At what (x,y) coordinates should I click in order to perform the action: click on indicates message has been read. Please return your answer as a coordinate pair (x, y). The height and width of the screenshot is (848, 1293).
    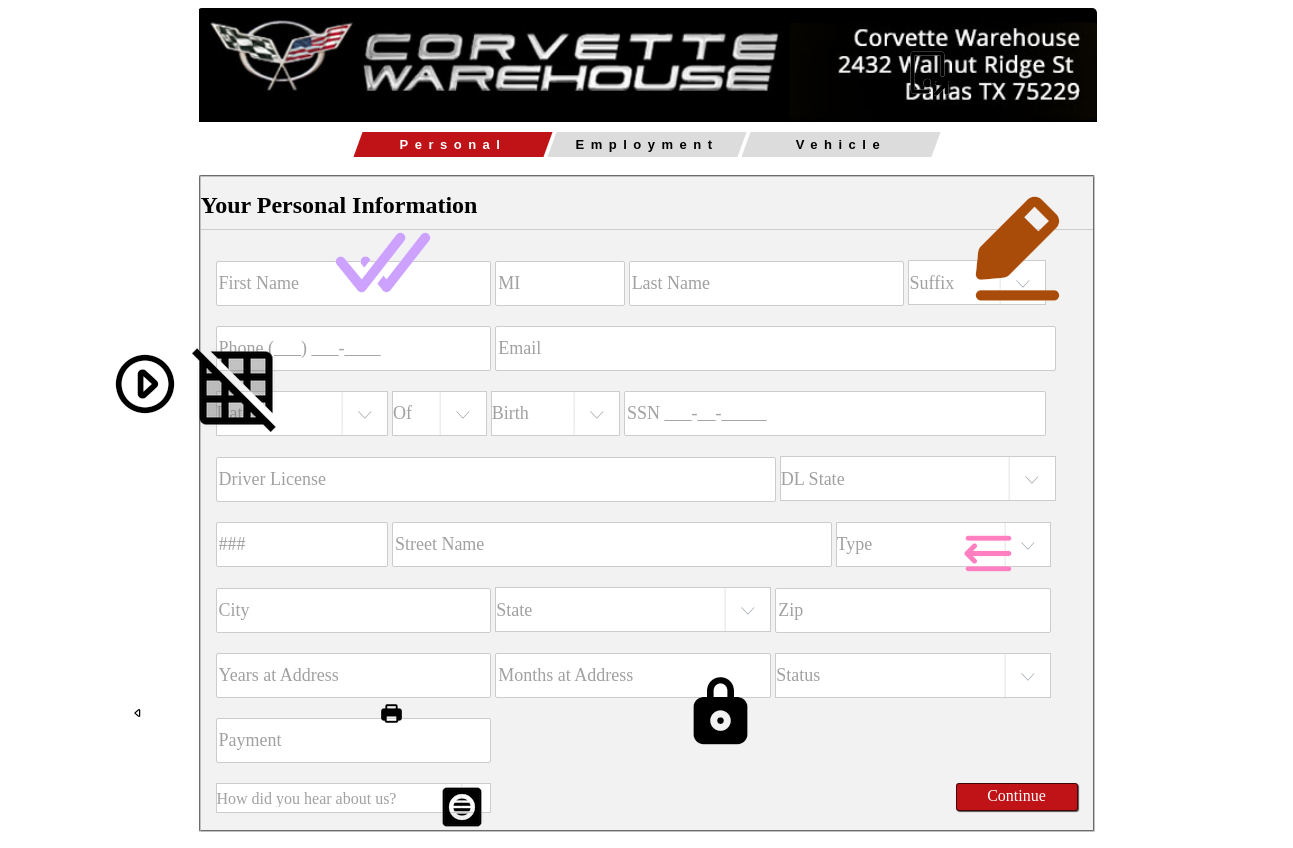
    Looking at the image, I should click on (380, 262).